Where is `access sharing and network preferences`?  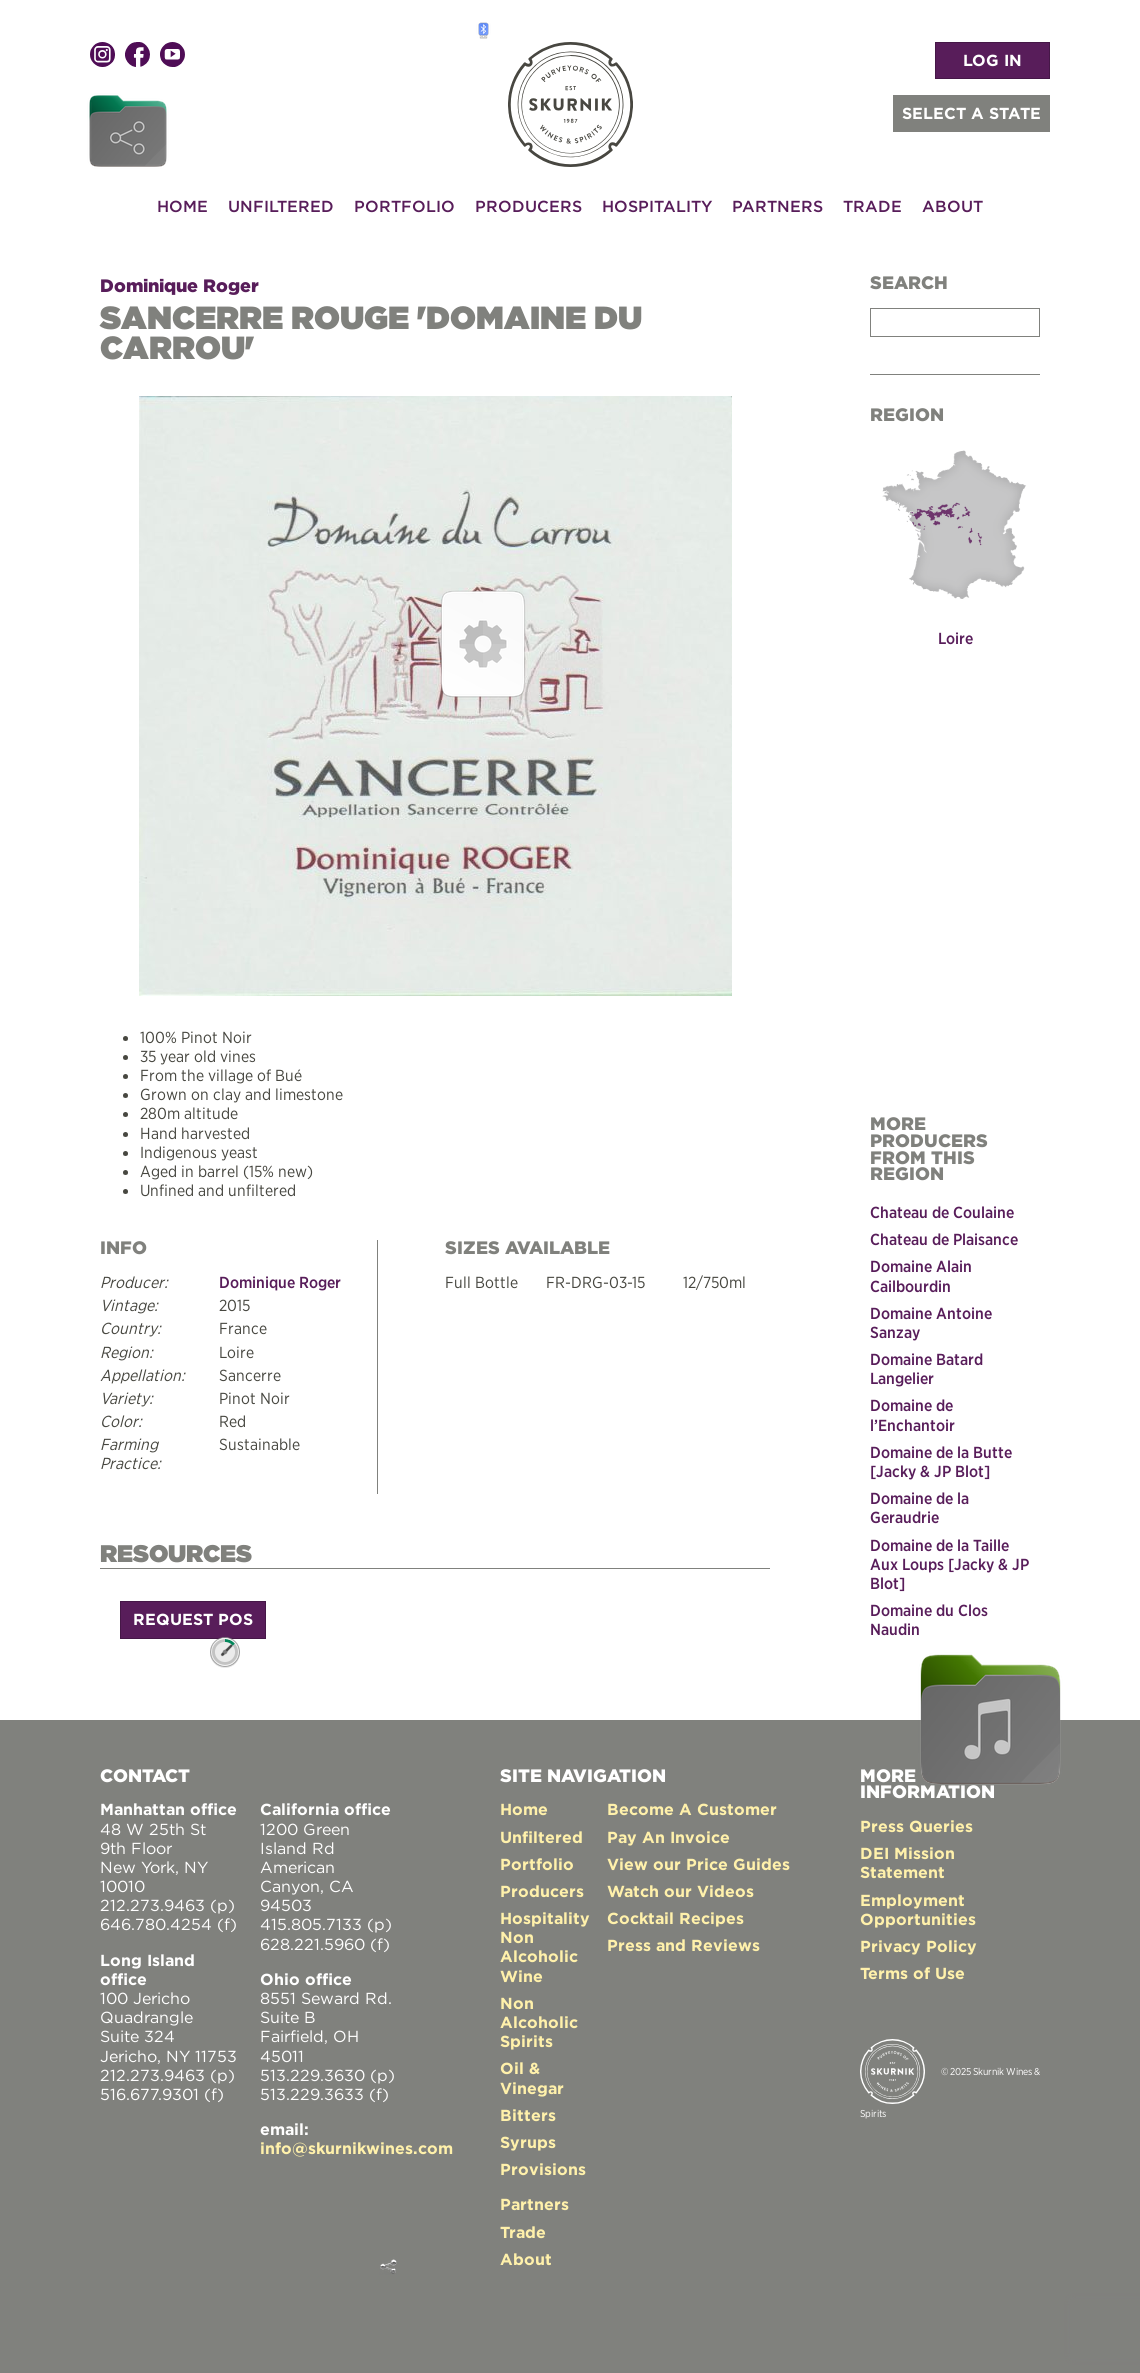
access sharing and network preferences is located at coordinates (388, 2266).